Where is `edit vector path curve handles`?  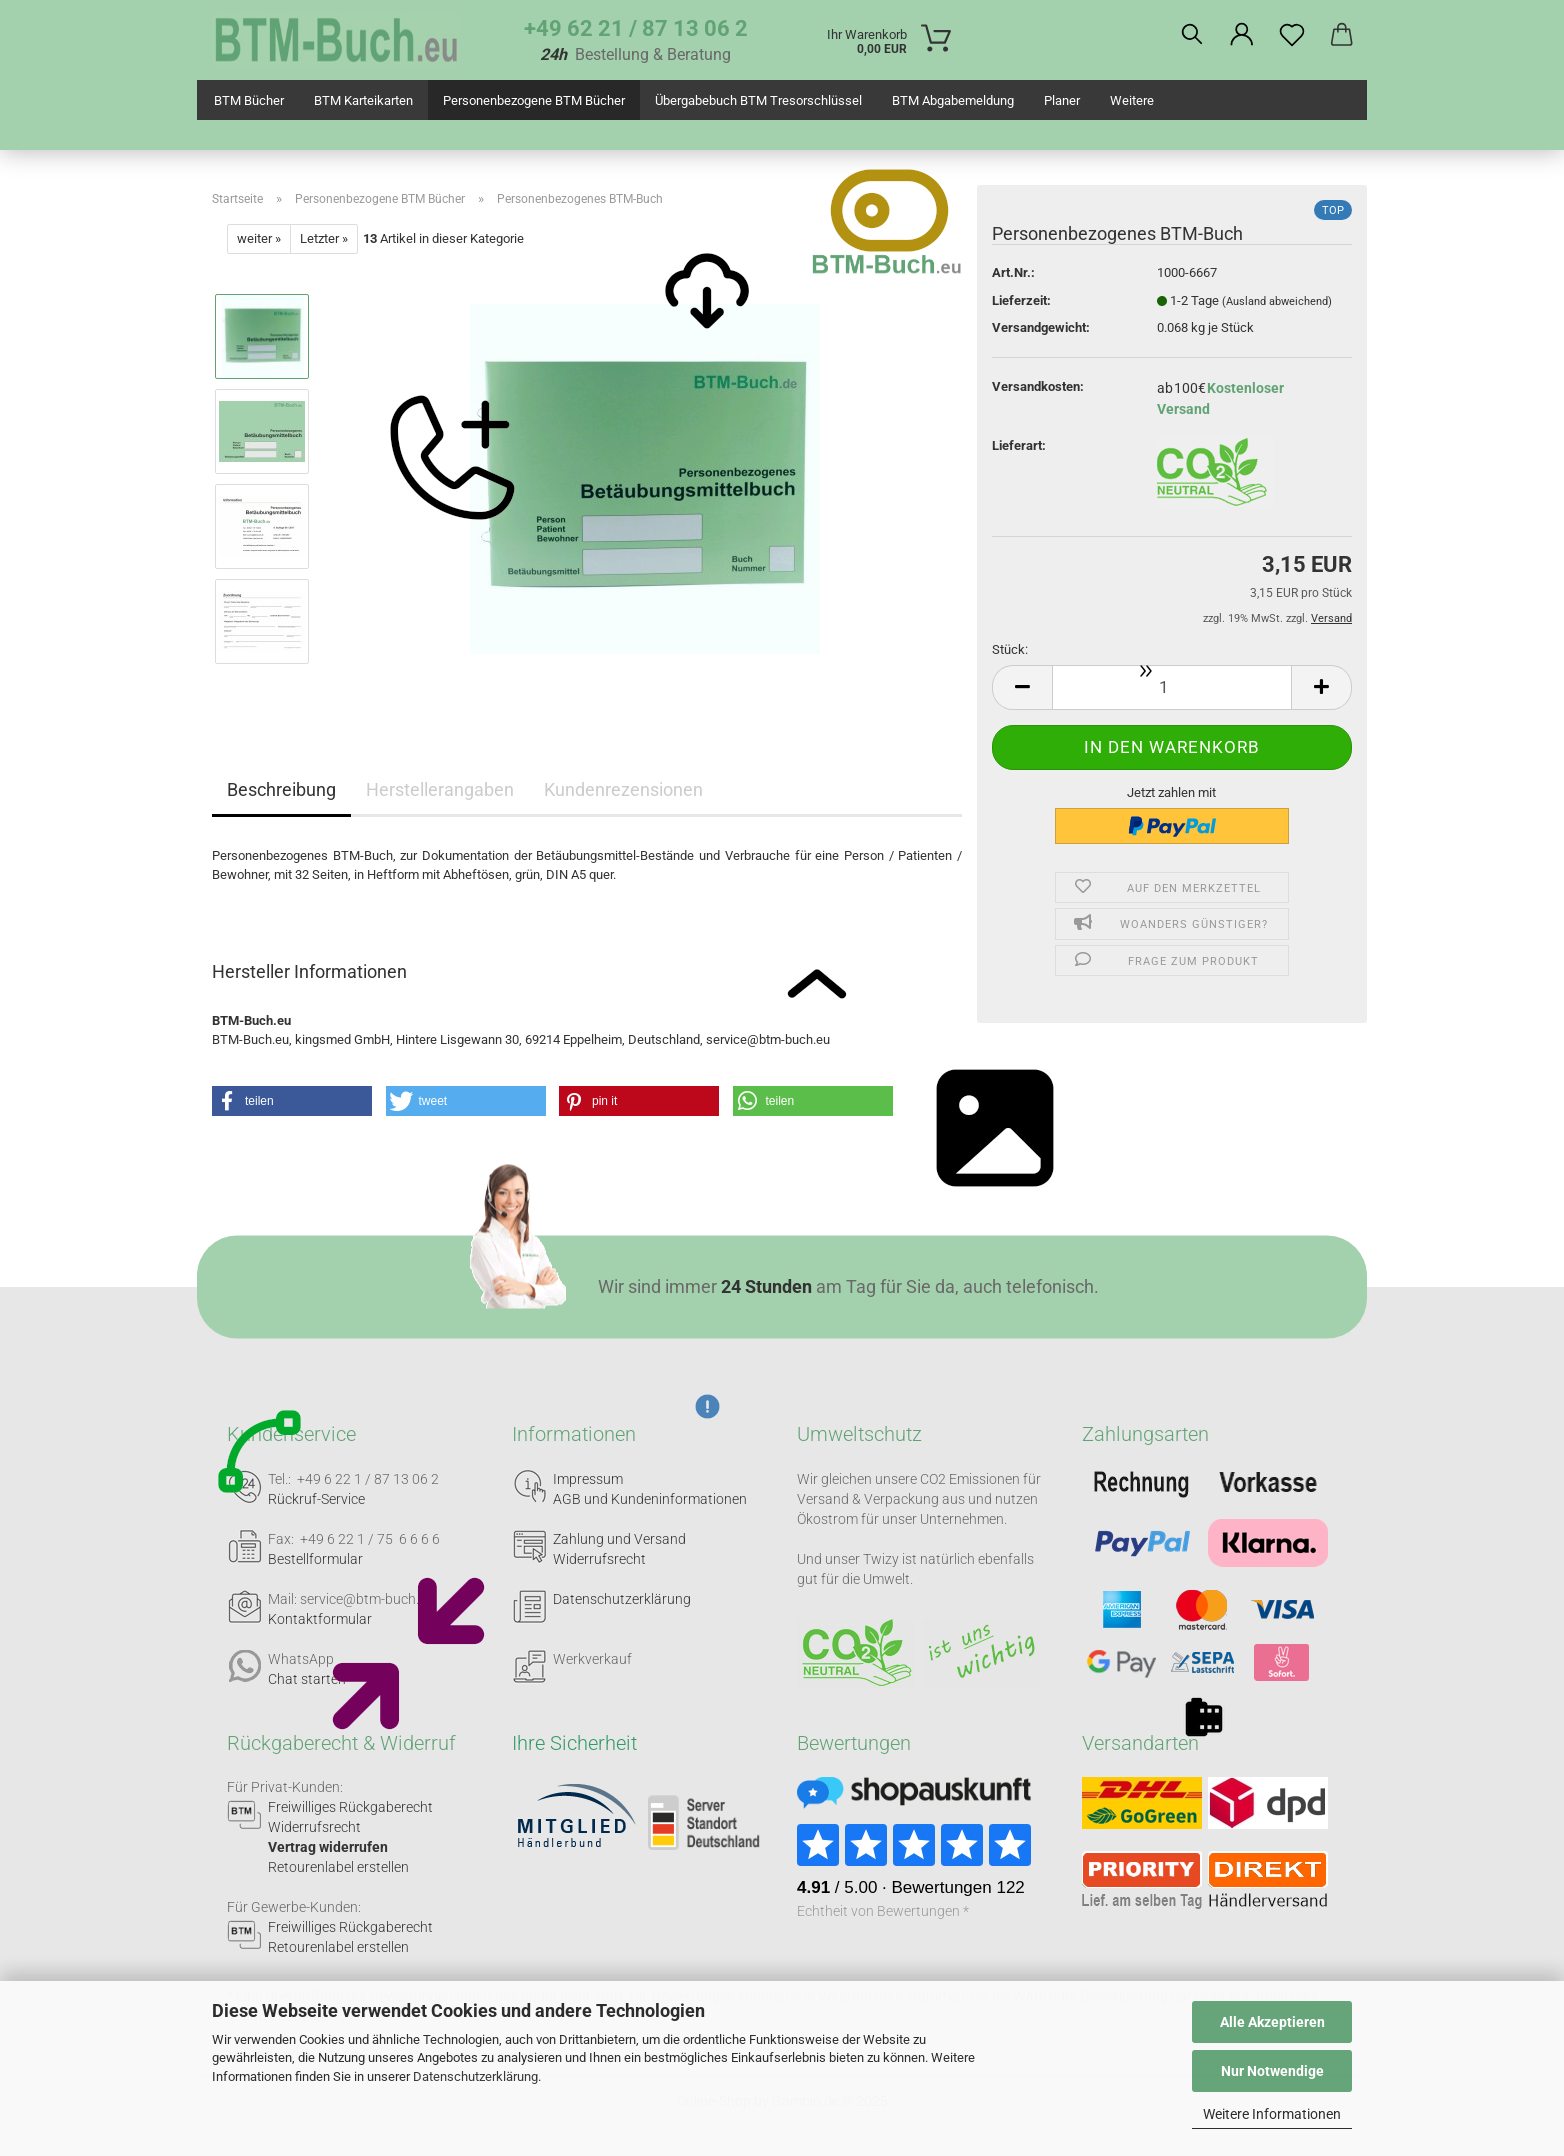 edit vector path curve handles is located at coordinates (259, 1451).